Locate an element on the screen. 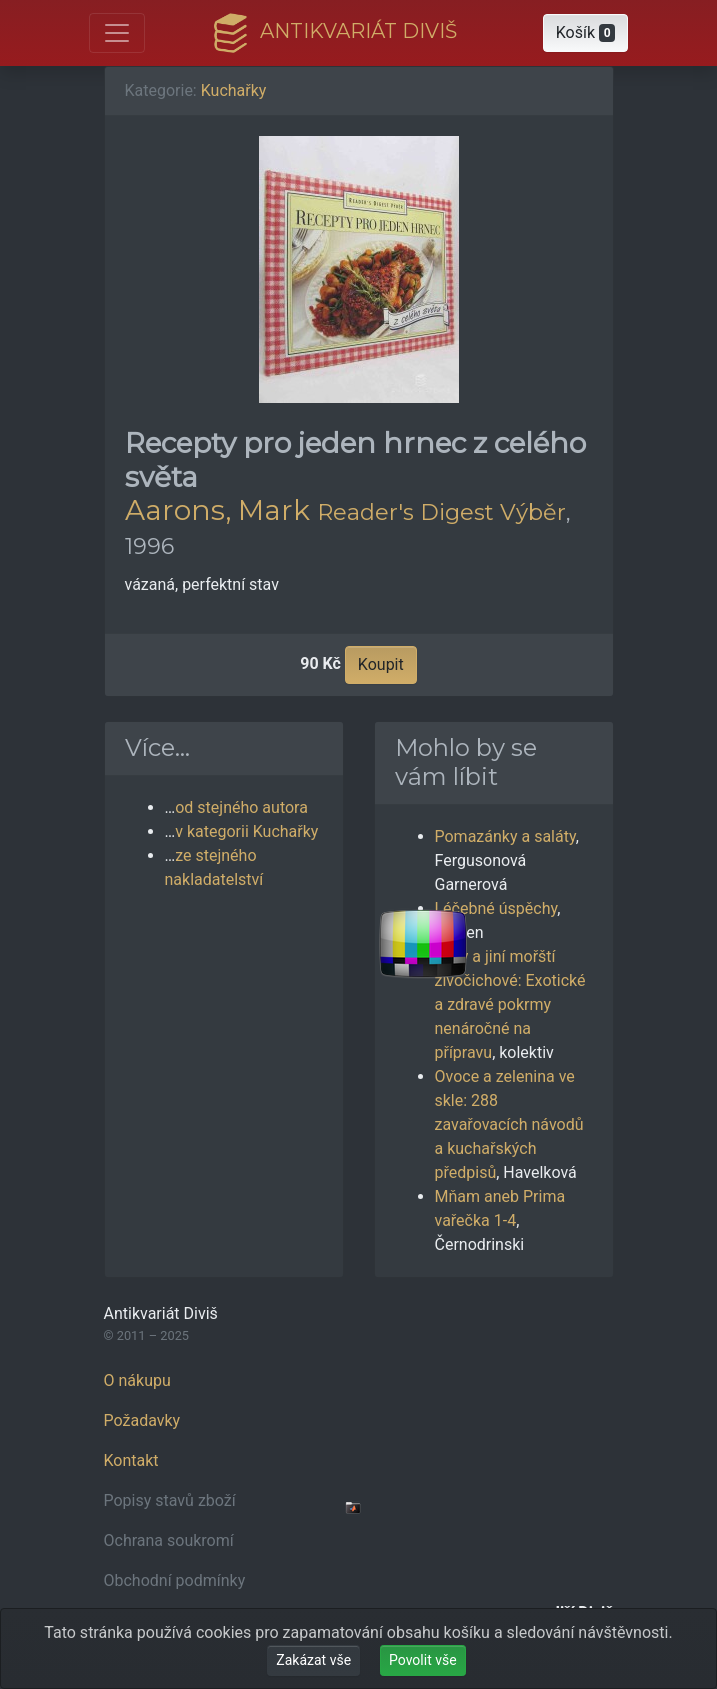 The image size is (717, 1689). open matlab project files folder is located at coordinates (353, 1508).